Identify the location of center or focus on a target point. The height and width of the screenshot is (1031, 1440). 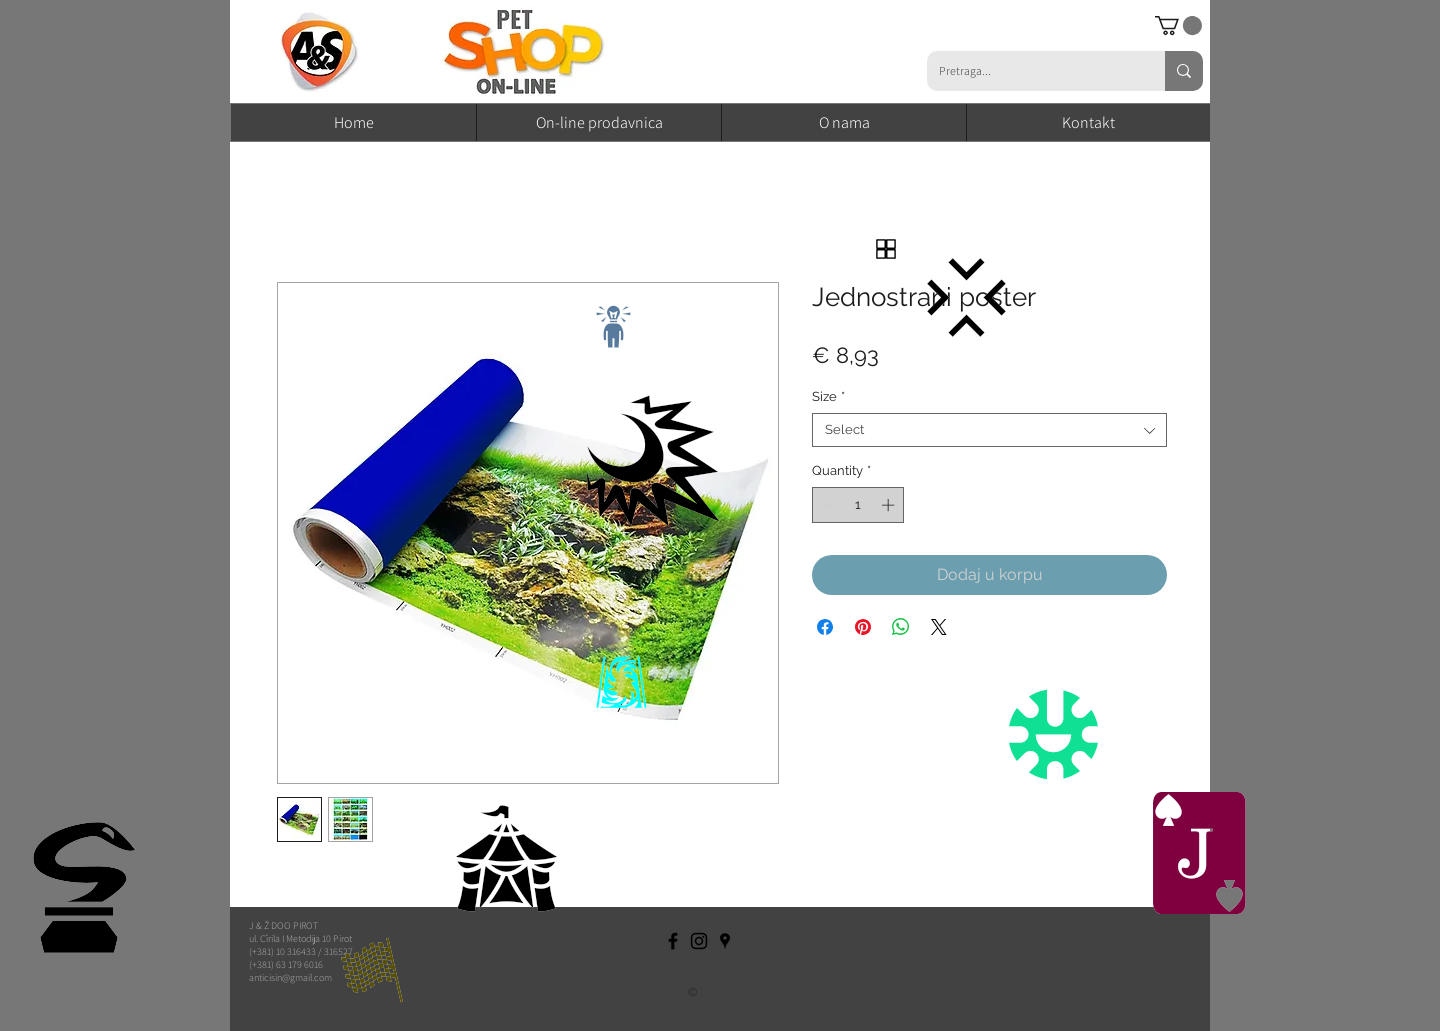
(966, 297).